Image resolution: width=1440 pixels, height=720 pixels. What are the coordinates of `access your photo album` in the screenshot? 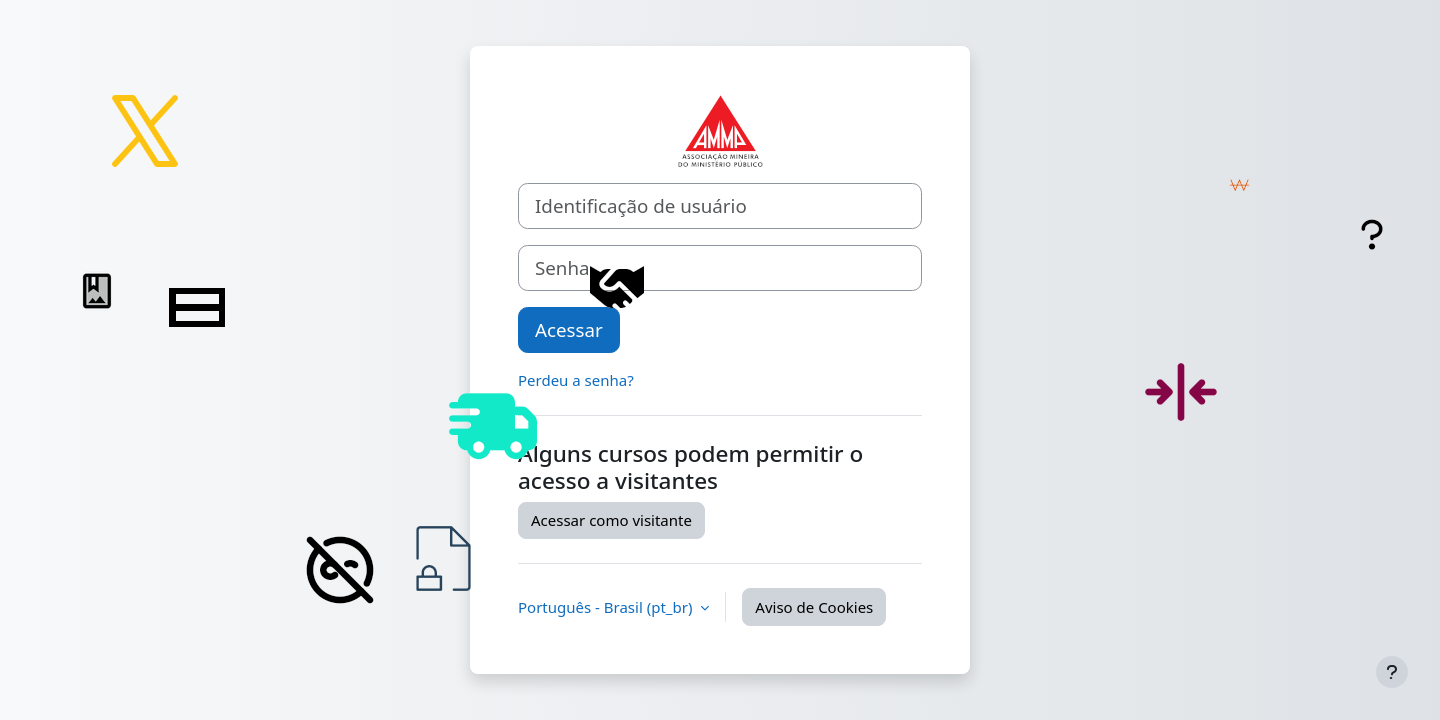 It's located at (97, 291).